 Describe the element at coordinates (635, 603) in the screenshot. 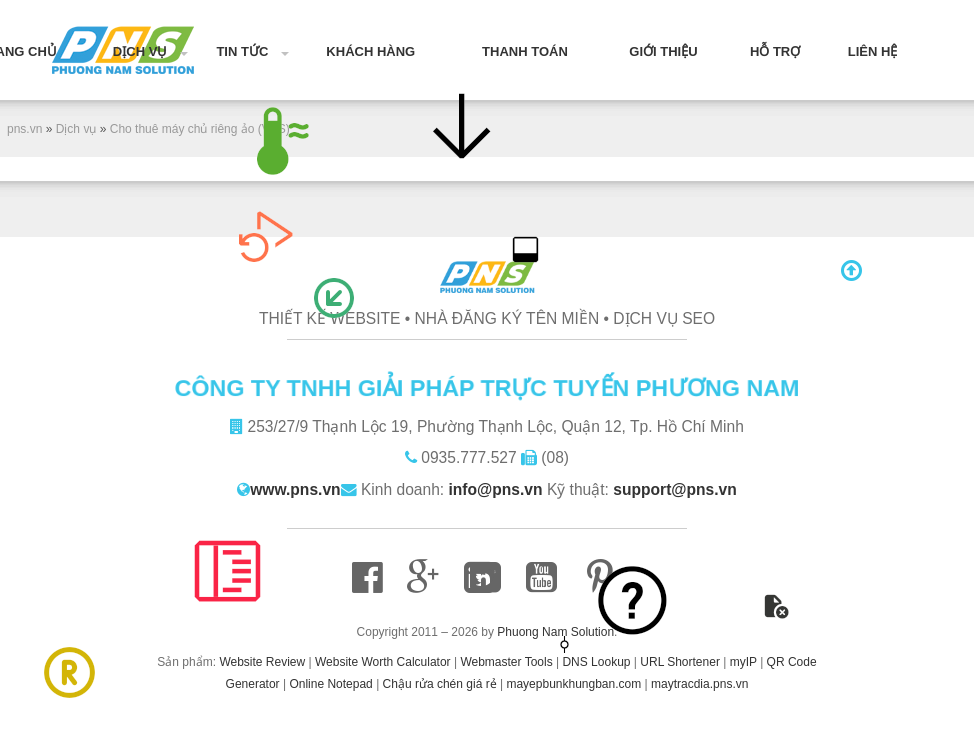

I see `access help or documentation` at that location.